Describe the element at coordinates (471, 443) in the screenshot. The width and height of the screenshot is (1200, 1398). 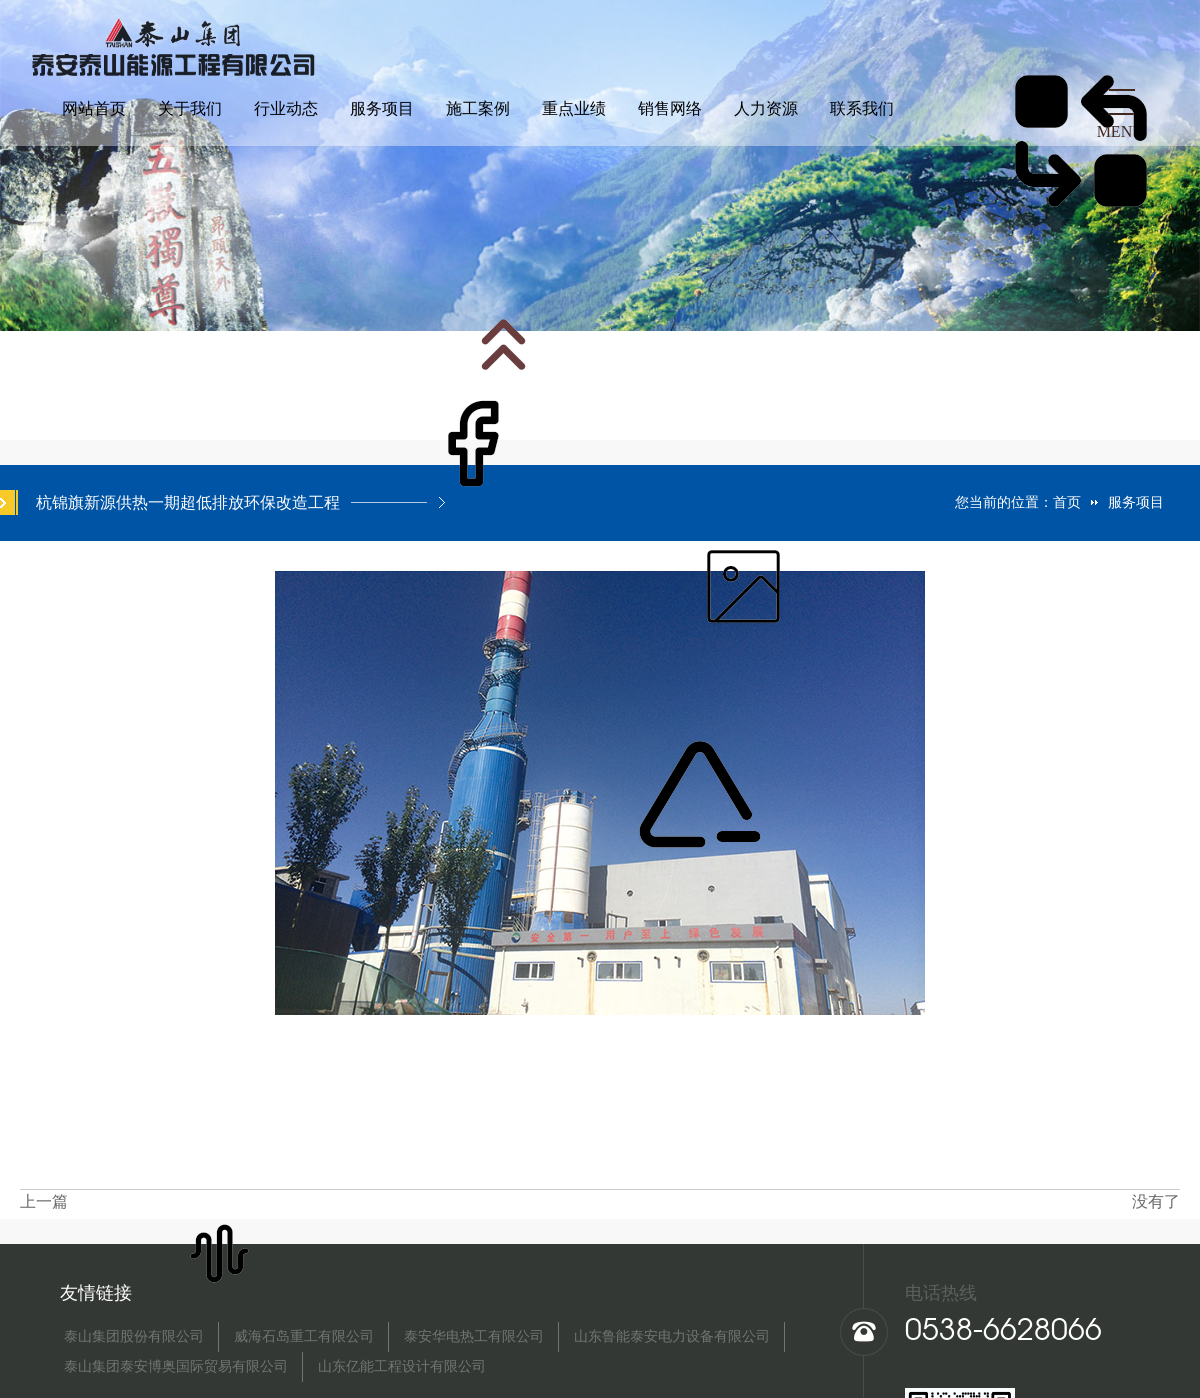
I see `open Facebook app` at that location.